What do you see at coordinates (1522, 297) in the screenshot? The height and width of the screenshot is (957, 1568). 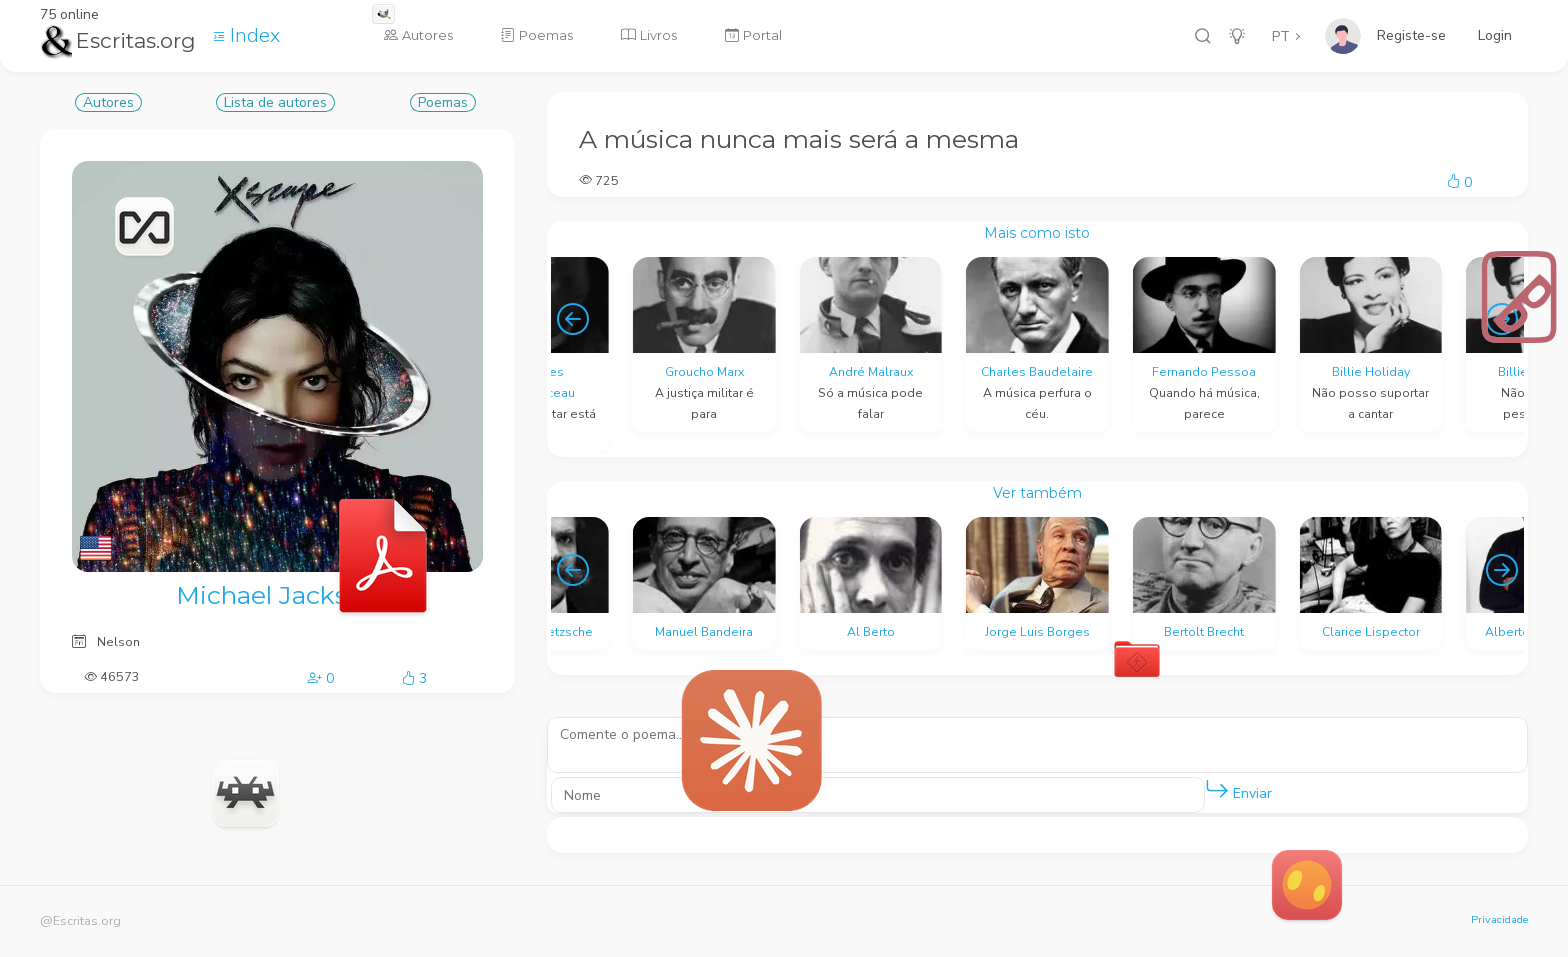 I see `open the documents app` at bounding box center [1522, 297].